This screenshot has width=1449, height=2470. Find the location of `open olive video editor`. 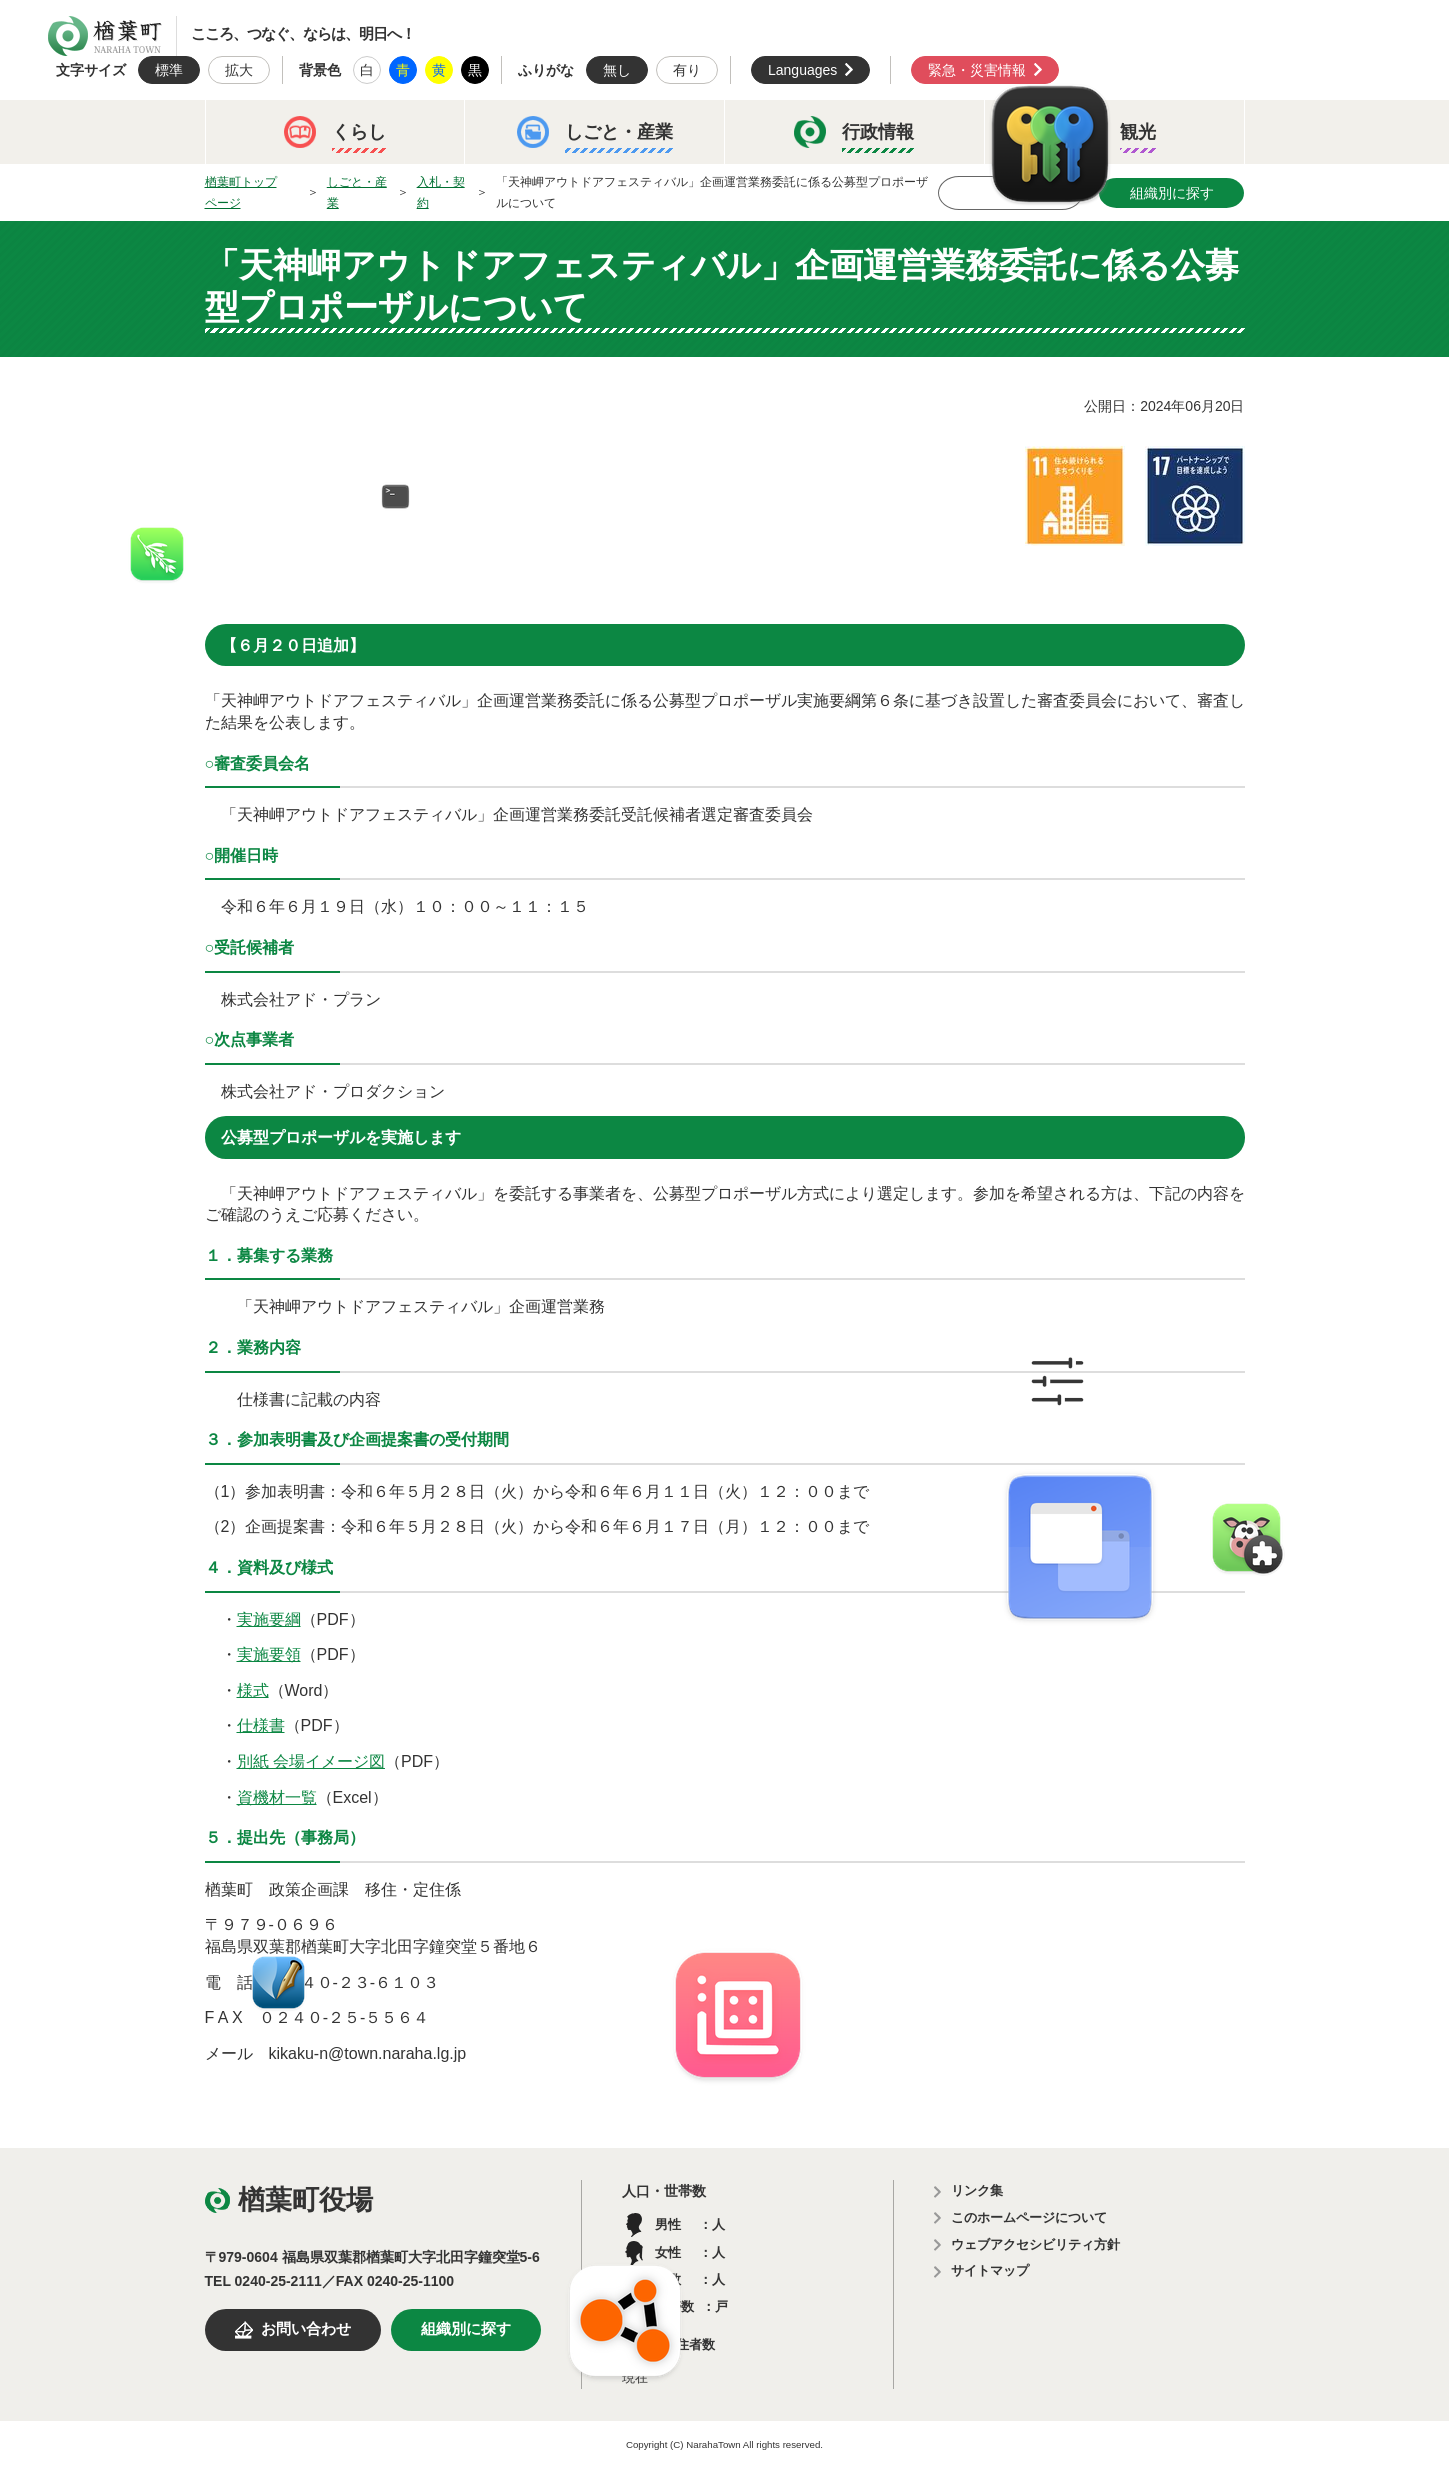

open olive video editor is located at coordinates (157, 554).